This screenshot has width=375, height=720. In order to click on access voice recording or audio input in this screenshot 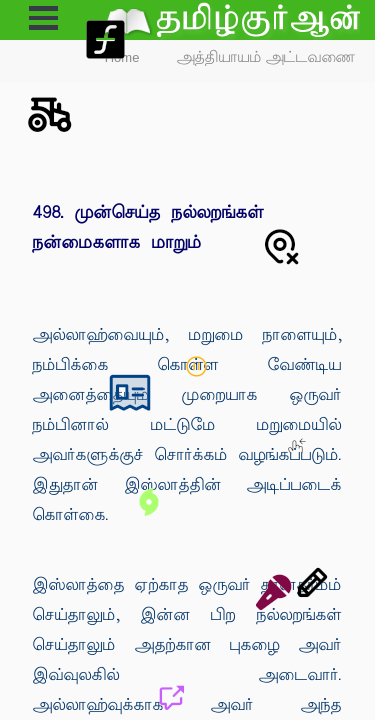, I will do `click(273, 593)`.